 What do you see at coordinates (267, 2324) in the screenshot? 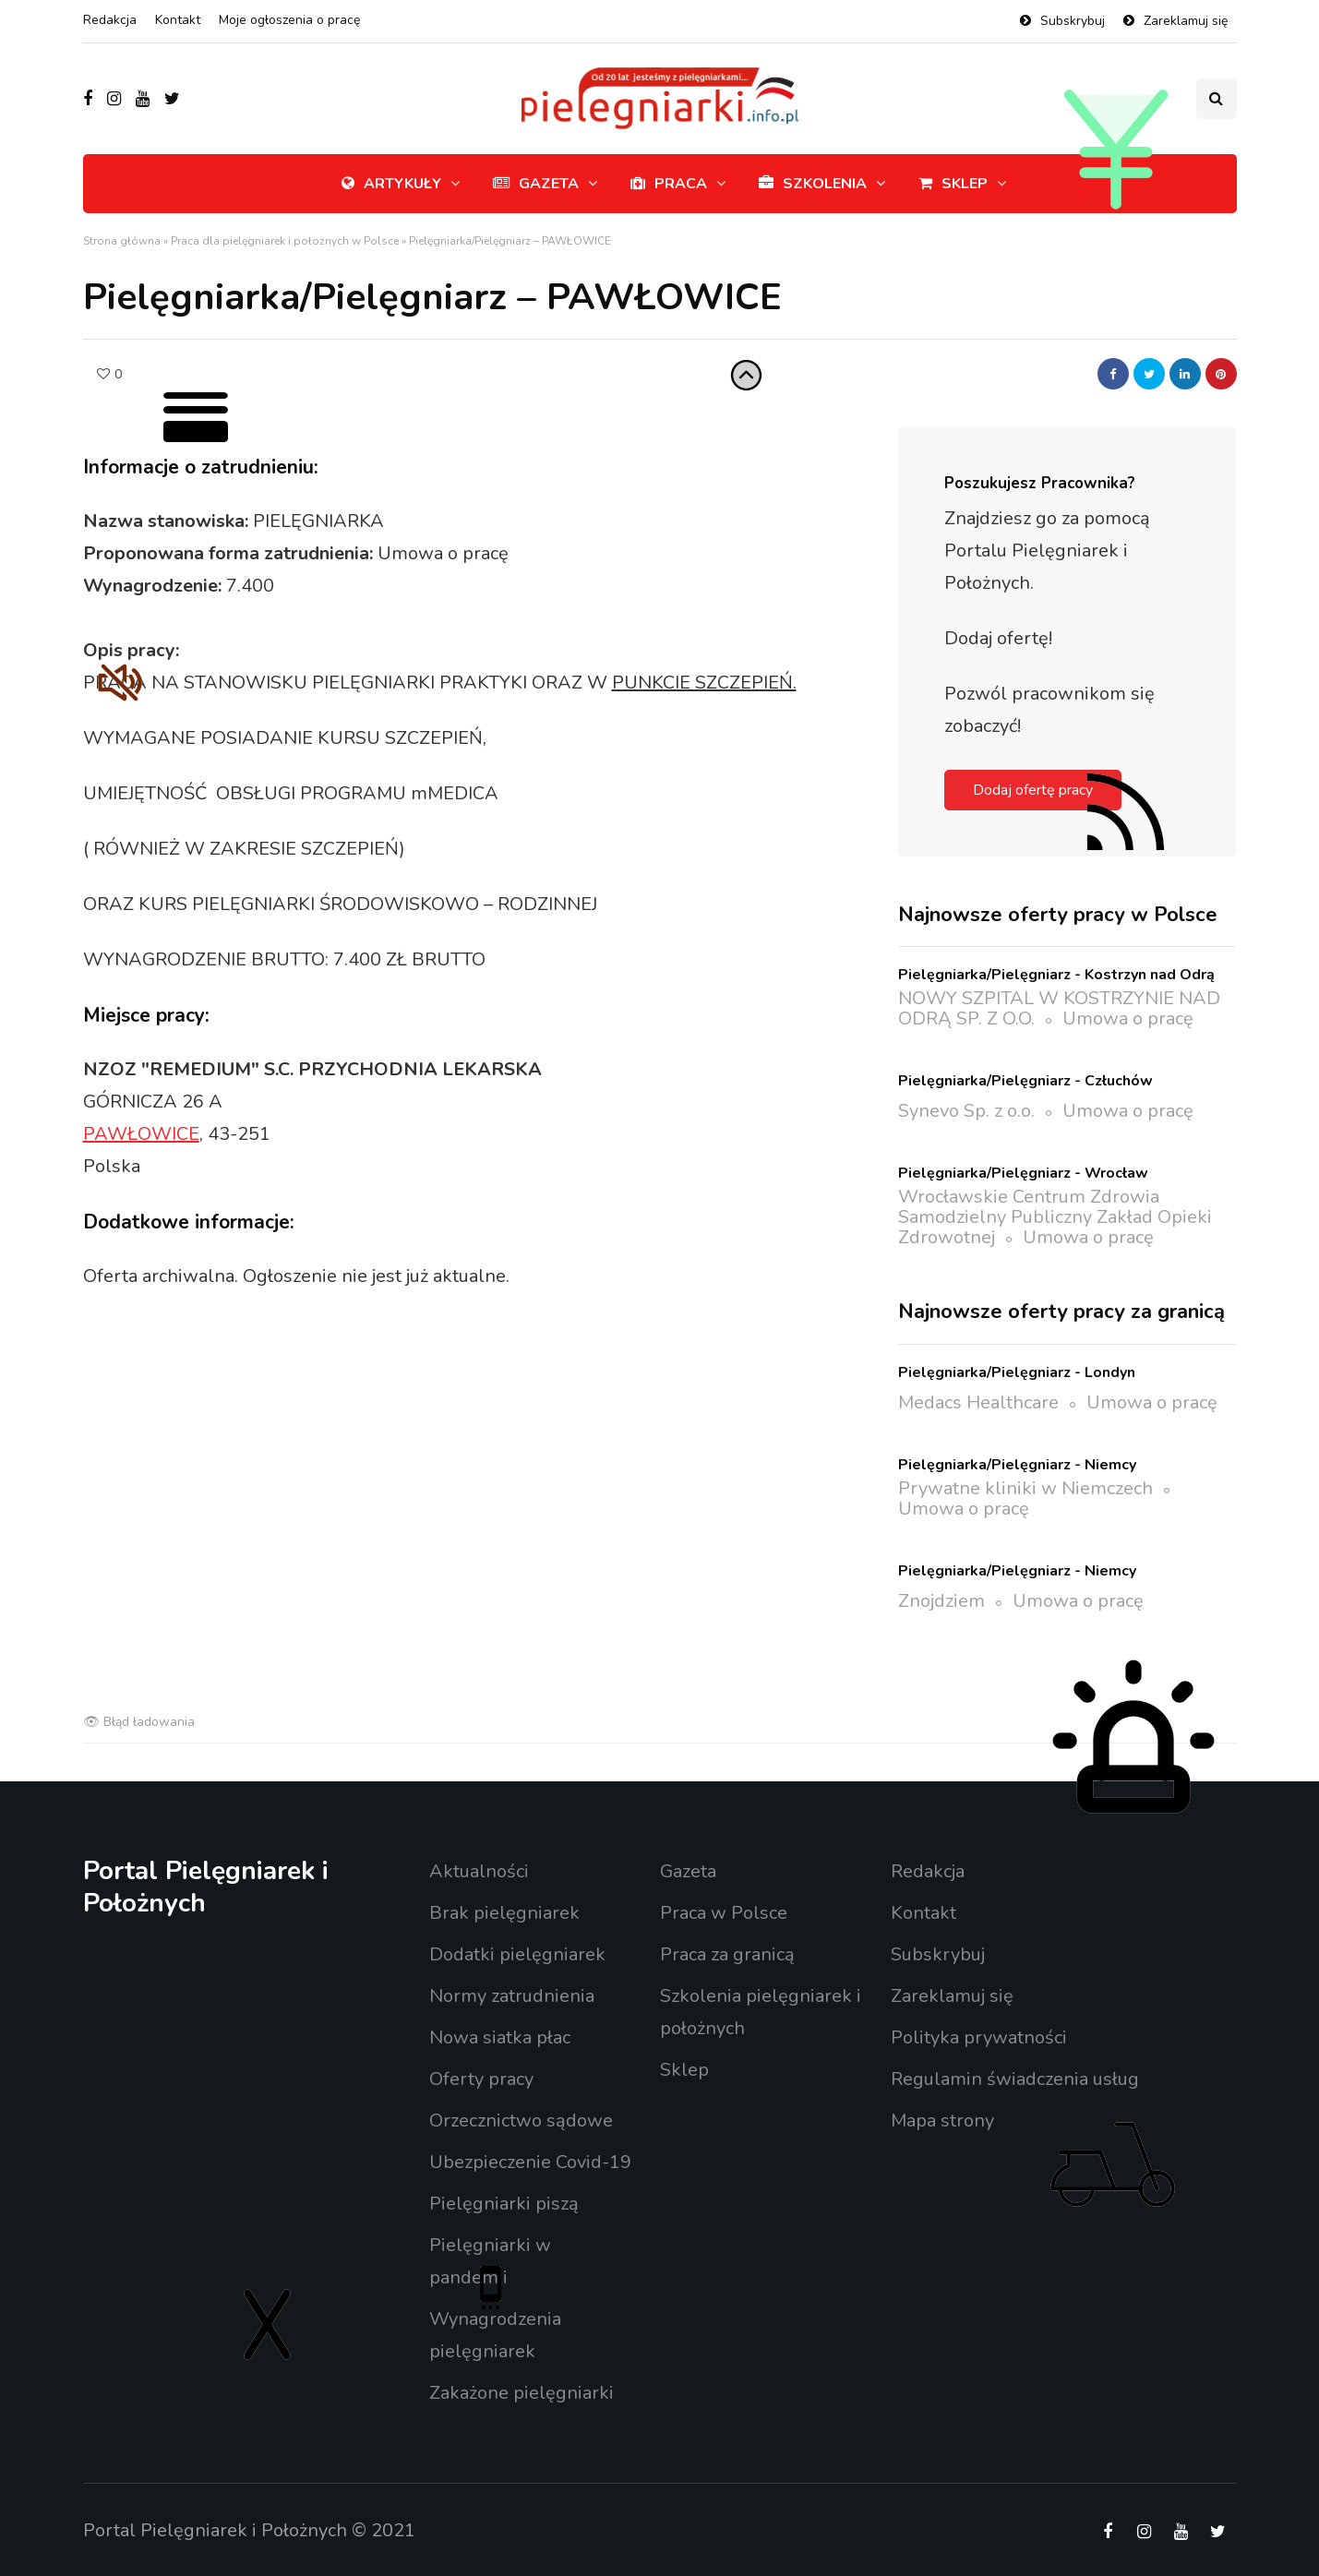
I see `close or dismiss a window` at bounding box center [267, 2324].